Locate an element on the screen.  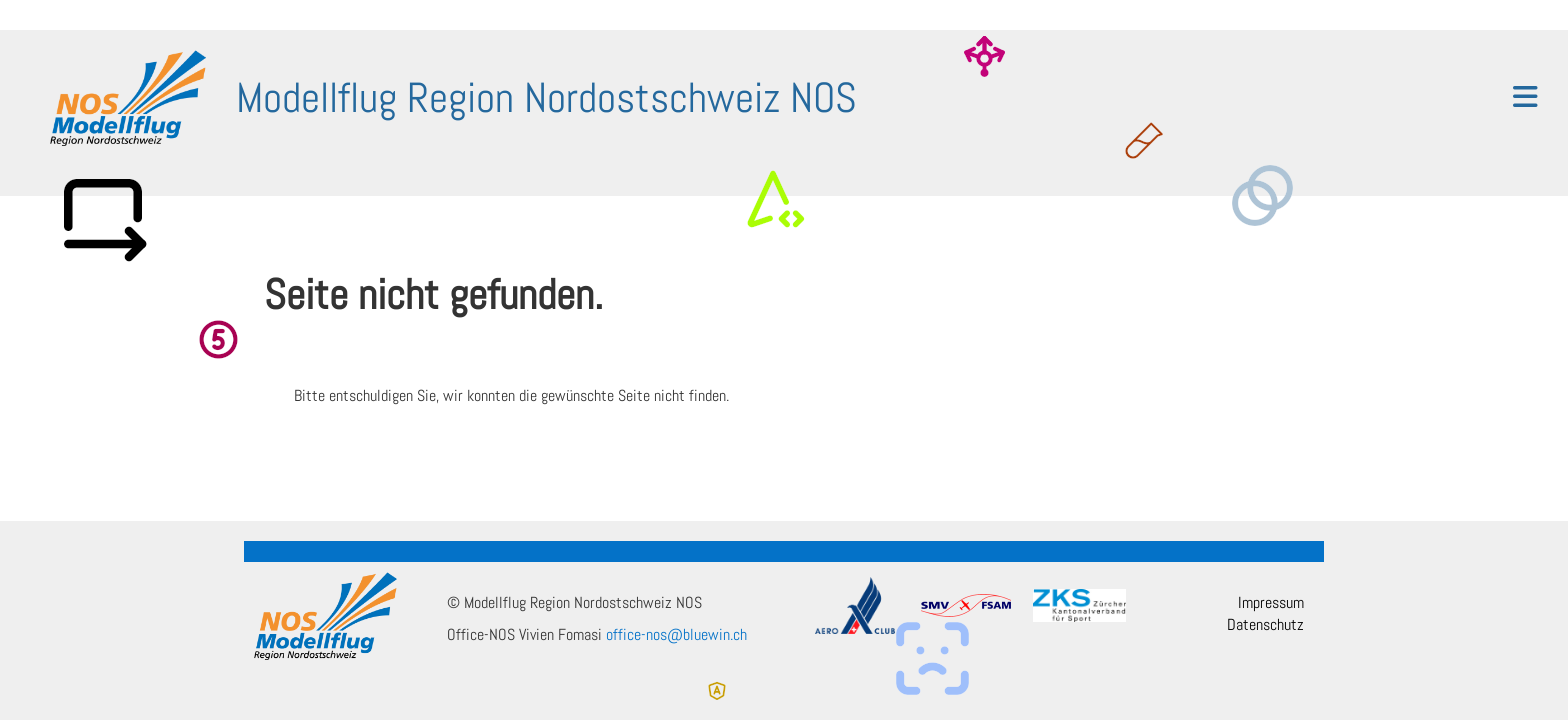
auto-fit content to the right edge is located at coordinates (103, 218).